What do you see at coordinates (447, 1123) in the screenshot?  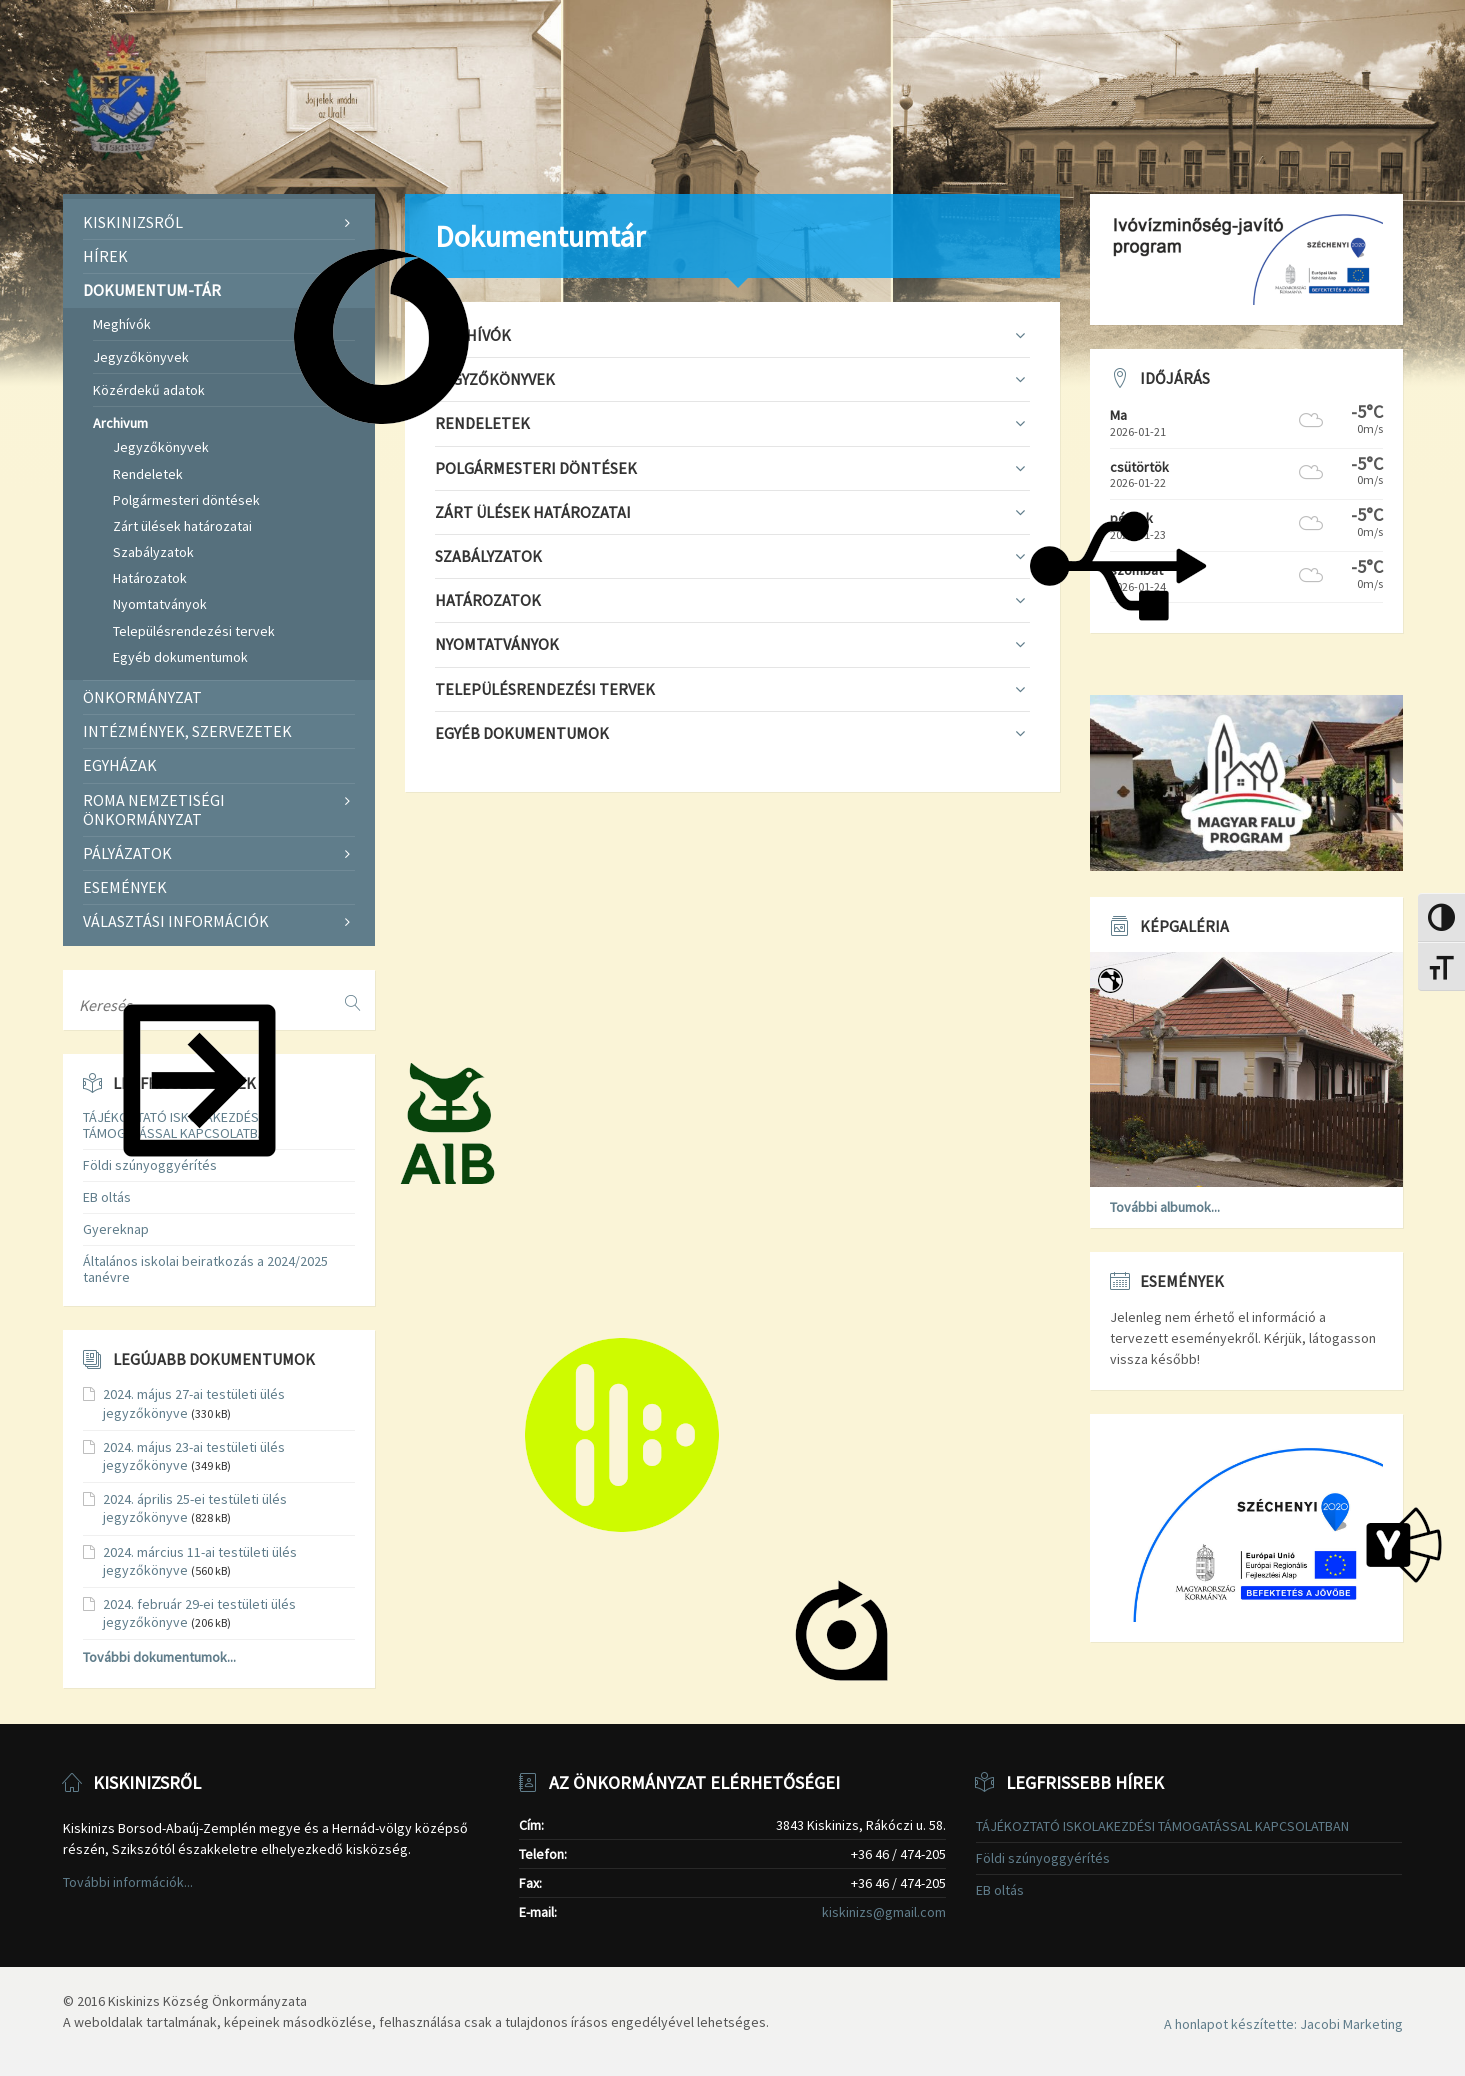 I see `AIB (Allied Irish Banks) logo` at bounding box center [447, 1123].